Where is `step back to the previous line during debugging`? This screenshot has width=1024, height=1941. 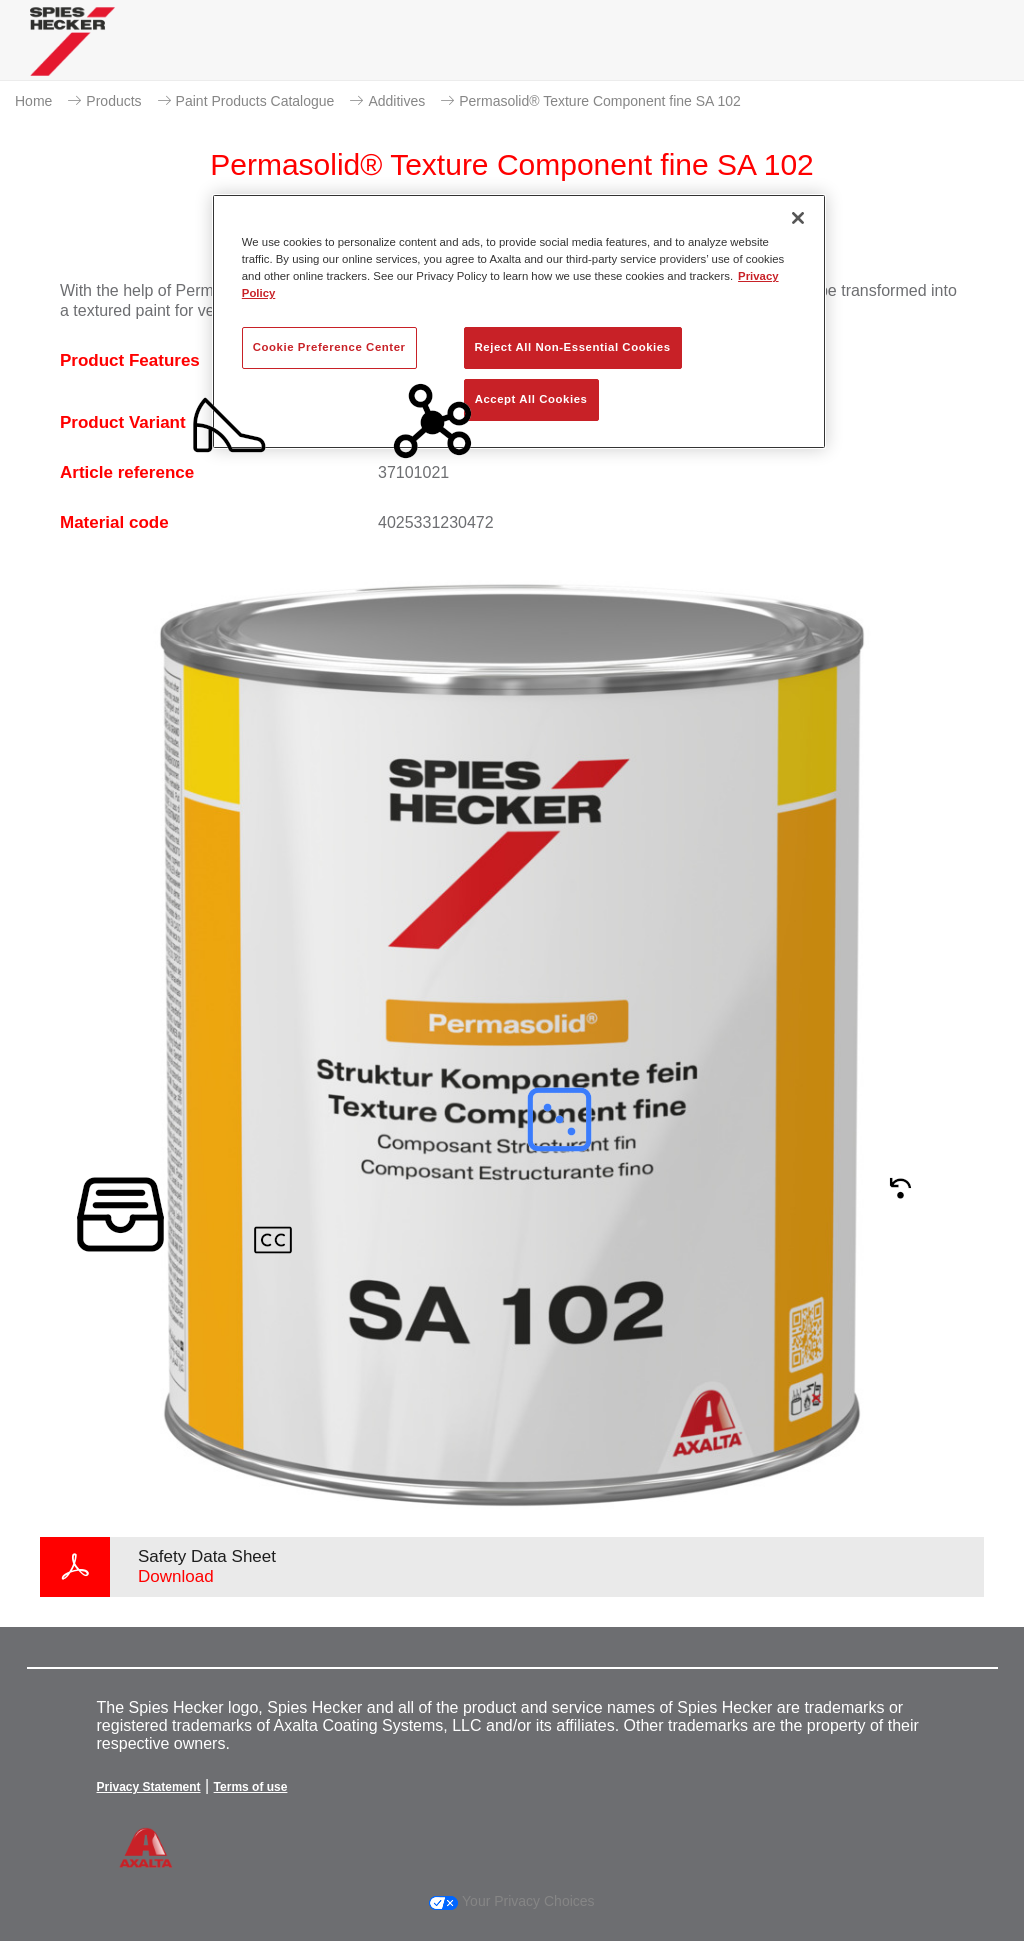 step back to the previous line during debugging is located at coordinates (900, 1188).